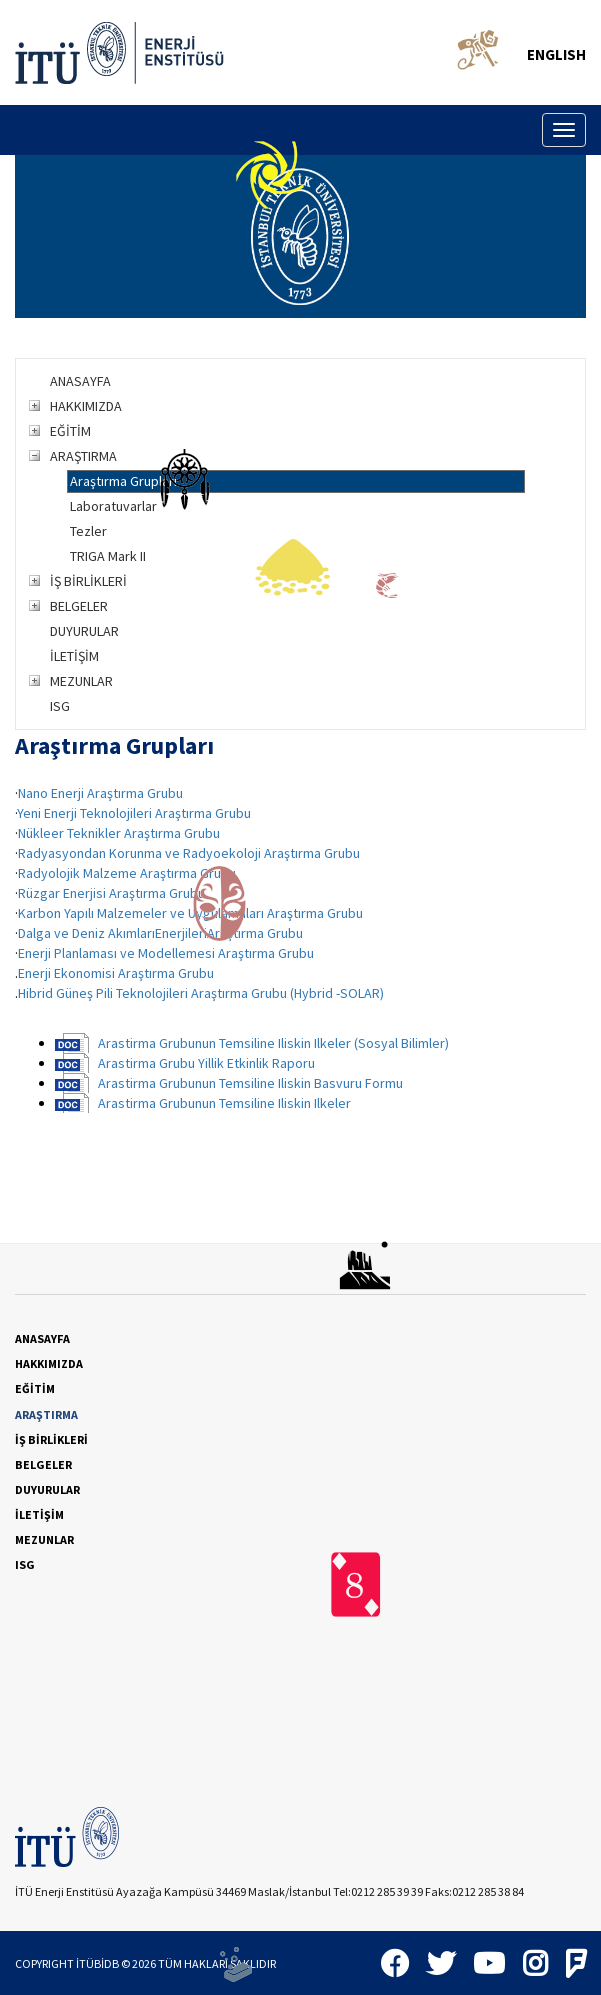 Image resolution: width=601 pixels, height=1995 pixels. I want to click on select shrimp or seafood option, so click(387, 585).